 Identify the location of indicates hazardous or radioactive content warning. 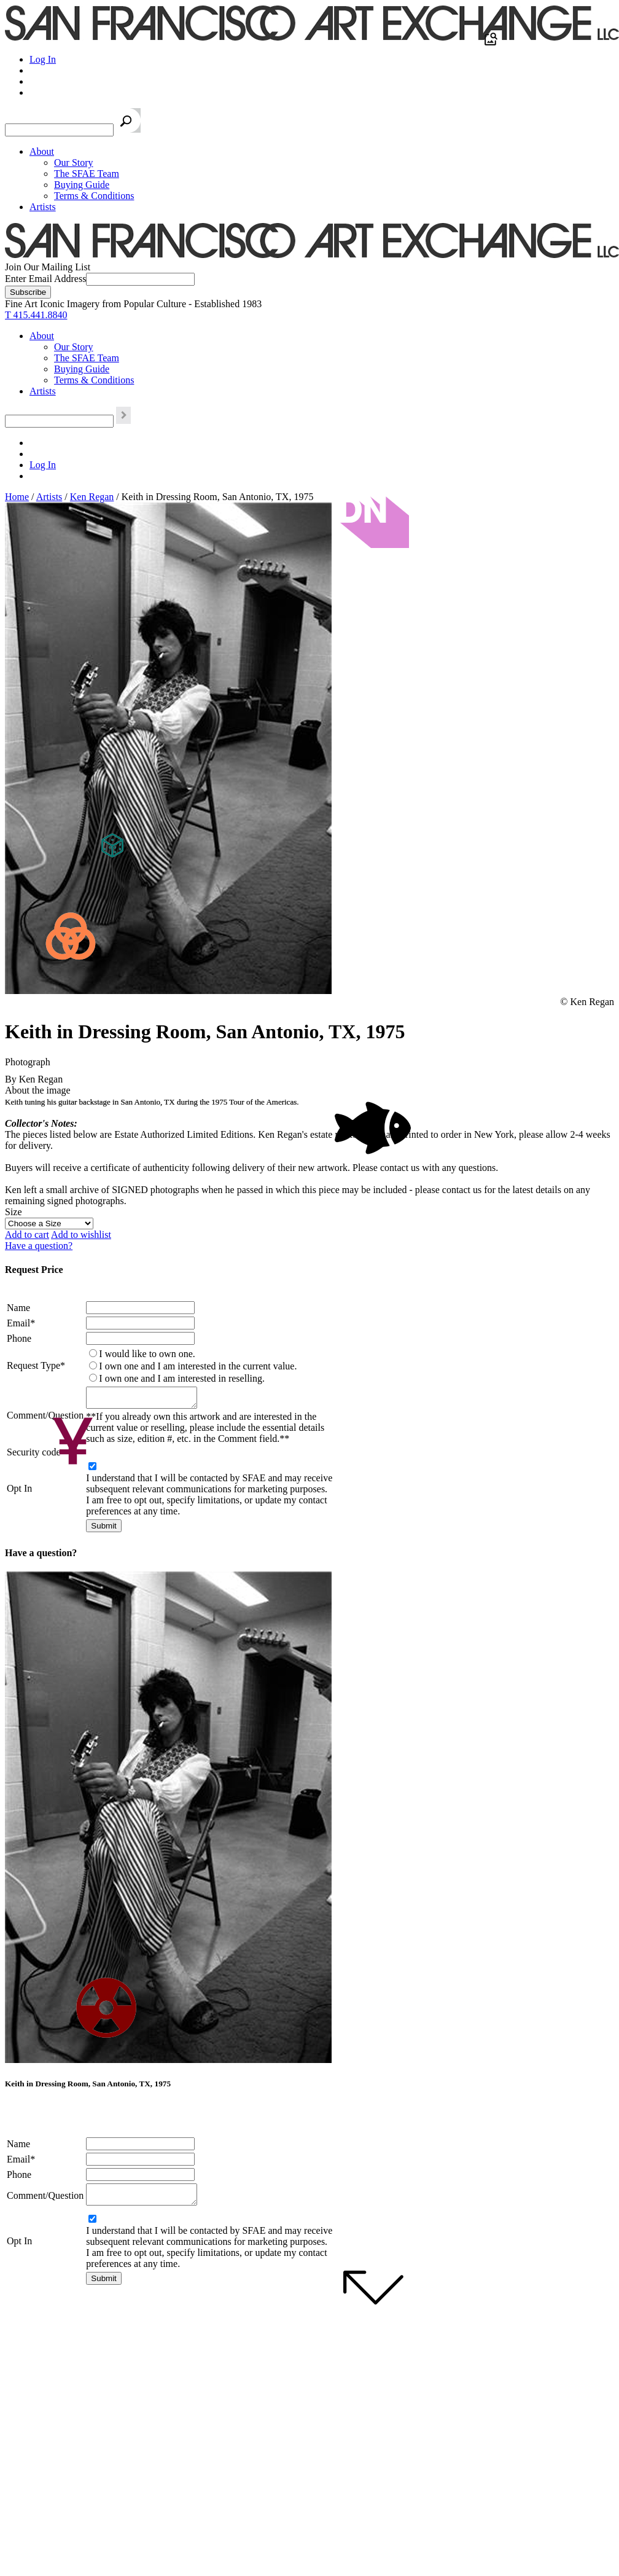
(106, 2008).